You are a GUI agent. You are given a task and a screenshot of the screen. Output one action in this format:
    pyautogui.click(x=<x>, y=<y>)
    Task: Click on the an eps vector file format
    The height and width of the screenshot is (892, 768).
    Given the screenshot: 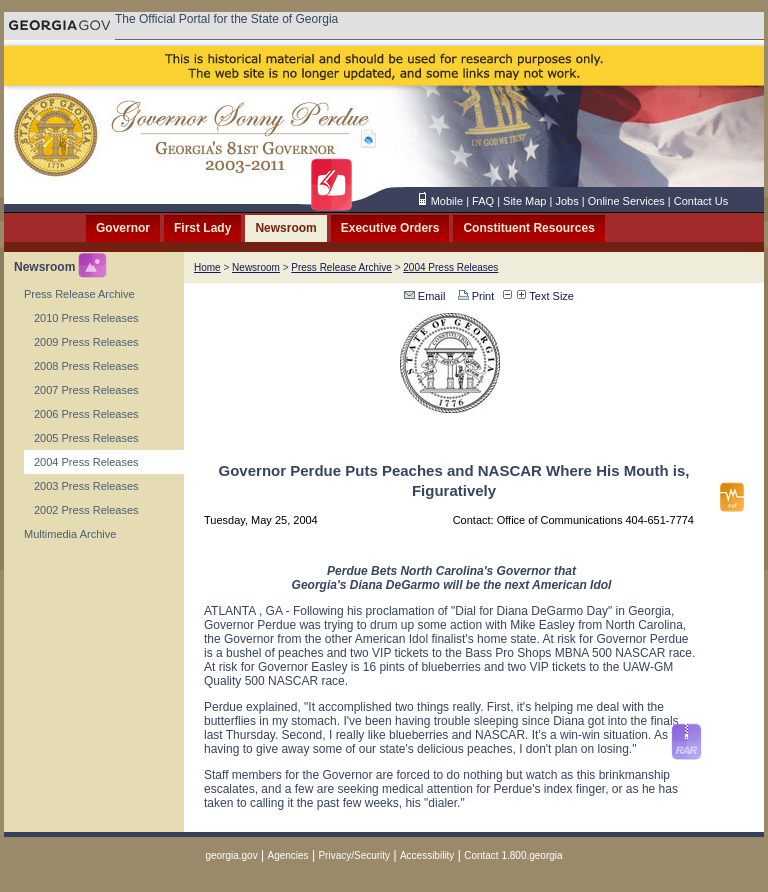 What is the action you would take?
    pyautogui.click(x=331, y=184)
    